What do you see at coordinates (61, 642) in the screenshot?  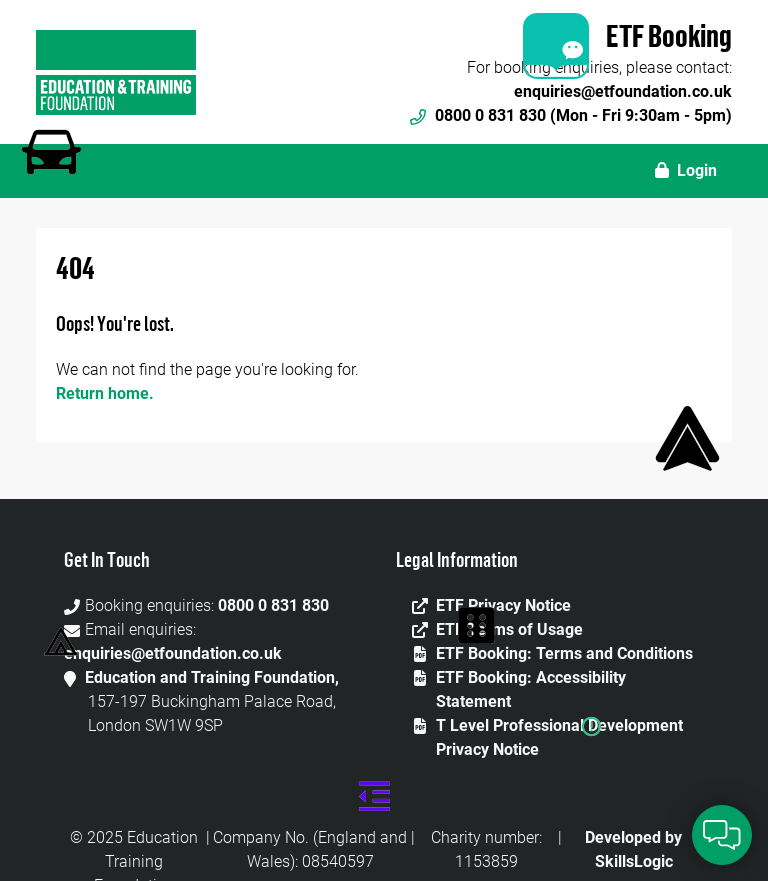 I see `view camping or outdoor locations` at bounding box center [61, 642].